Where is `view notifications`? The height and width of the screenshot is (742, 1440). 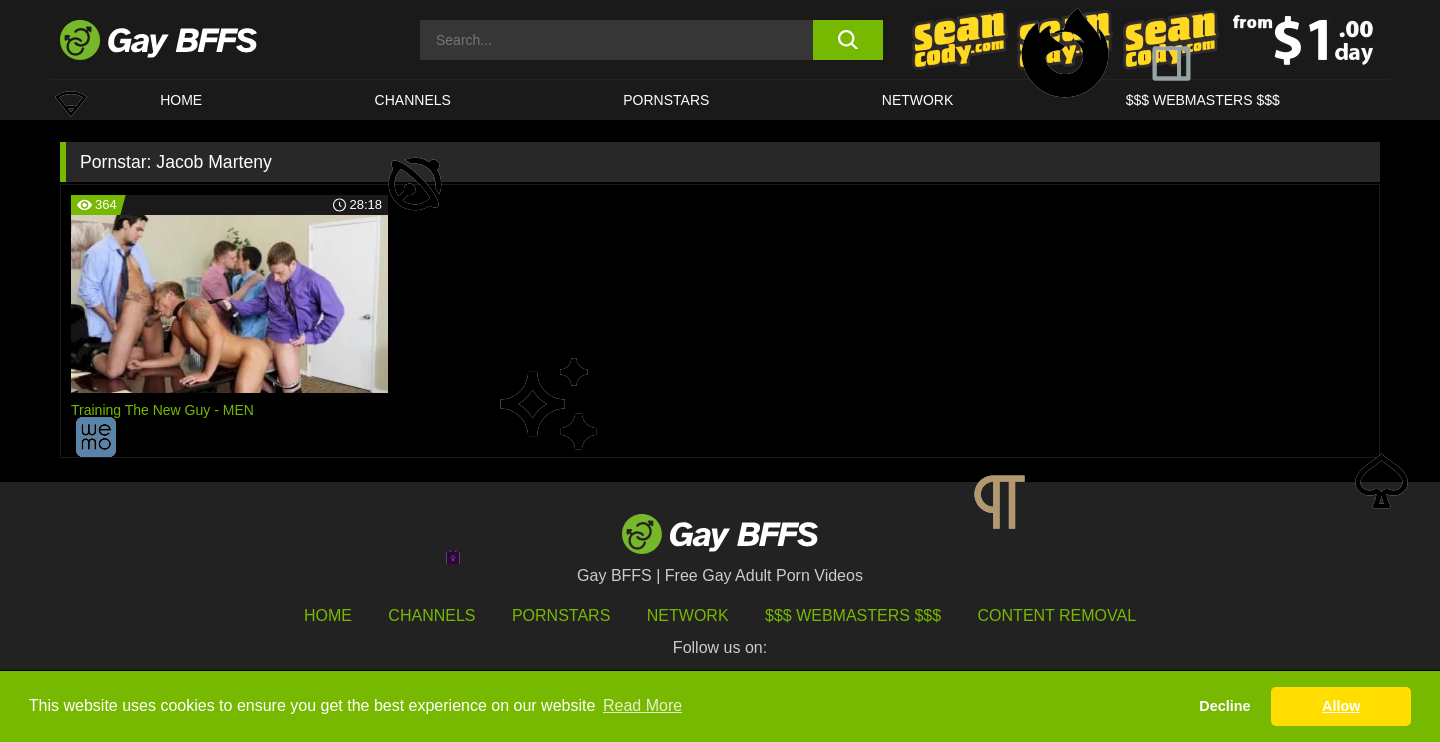
view notifications is located at coordinates (415, 184).